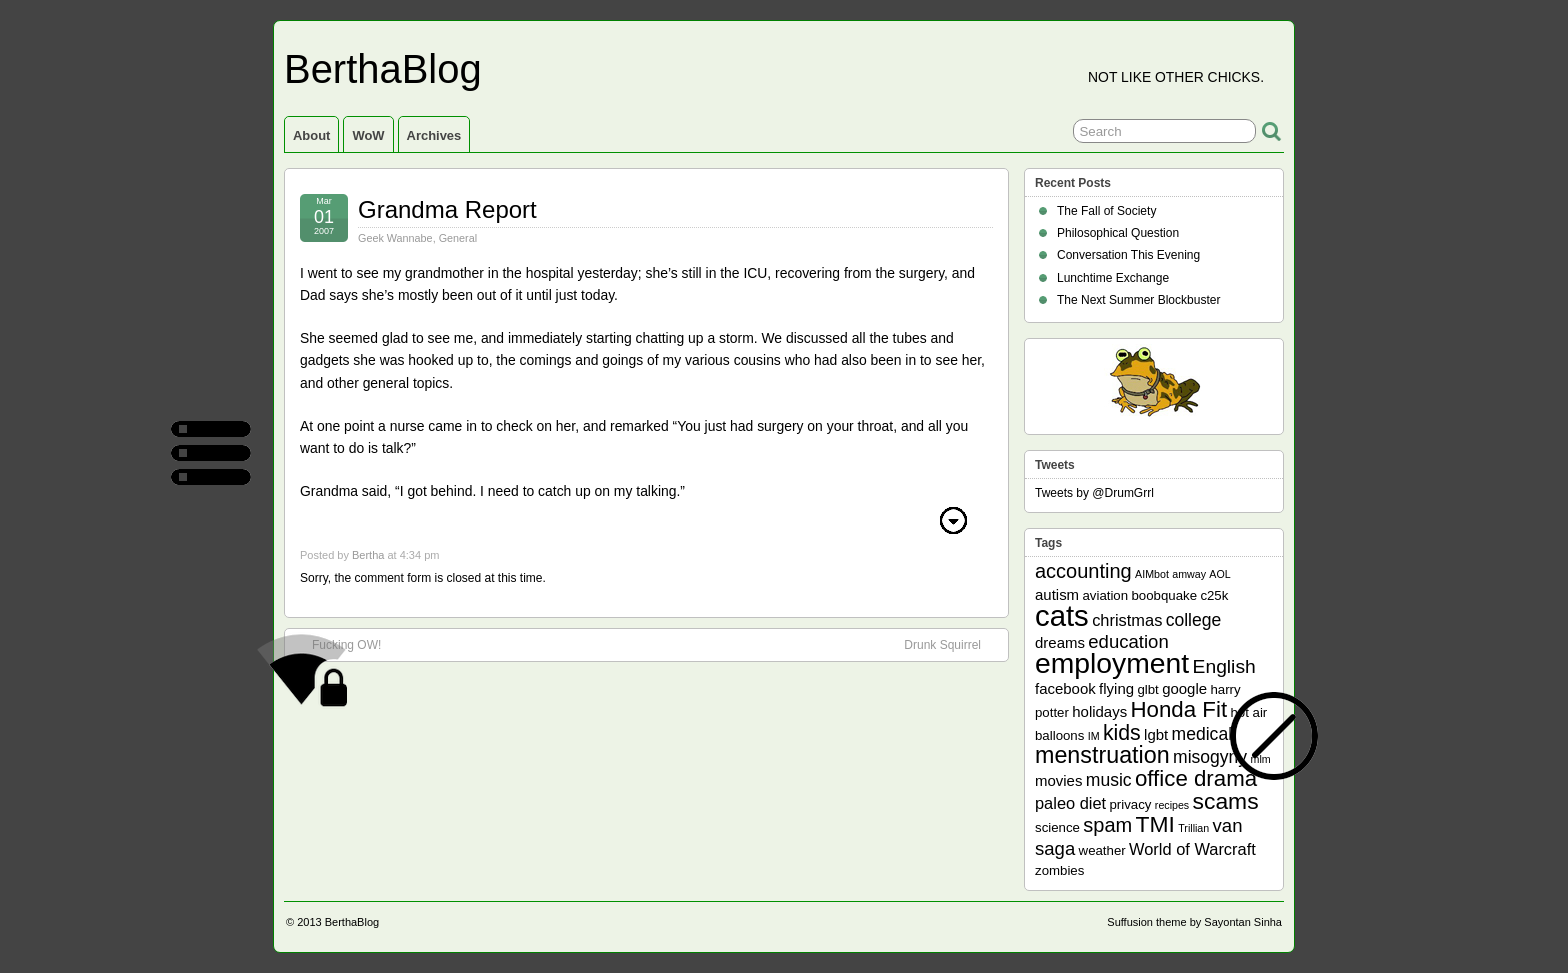  What do you see at coordinates (953, 520) in the screenshot?
I see `tap to expand dropdown menu` at bounding box center [953, 520].